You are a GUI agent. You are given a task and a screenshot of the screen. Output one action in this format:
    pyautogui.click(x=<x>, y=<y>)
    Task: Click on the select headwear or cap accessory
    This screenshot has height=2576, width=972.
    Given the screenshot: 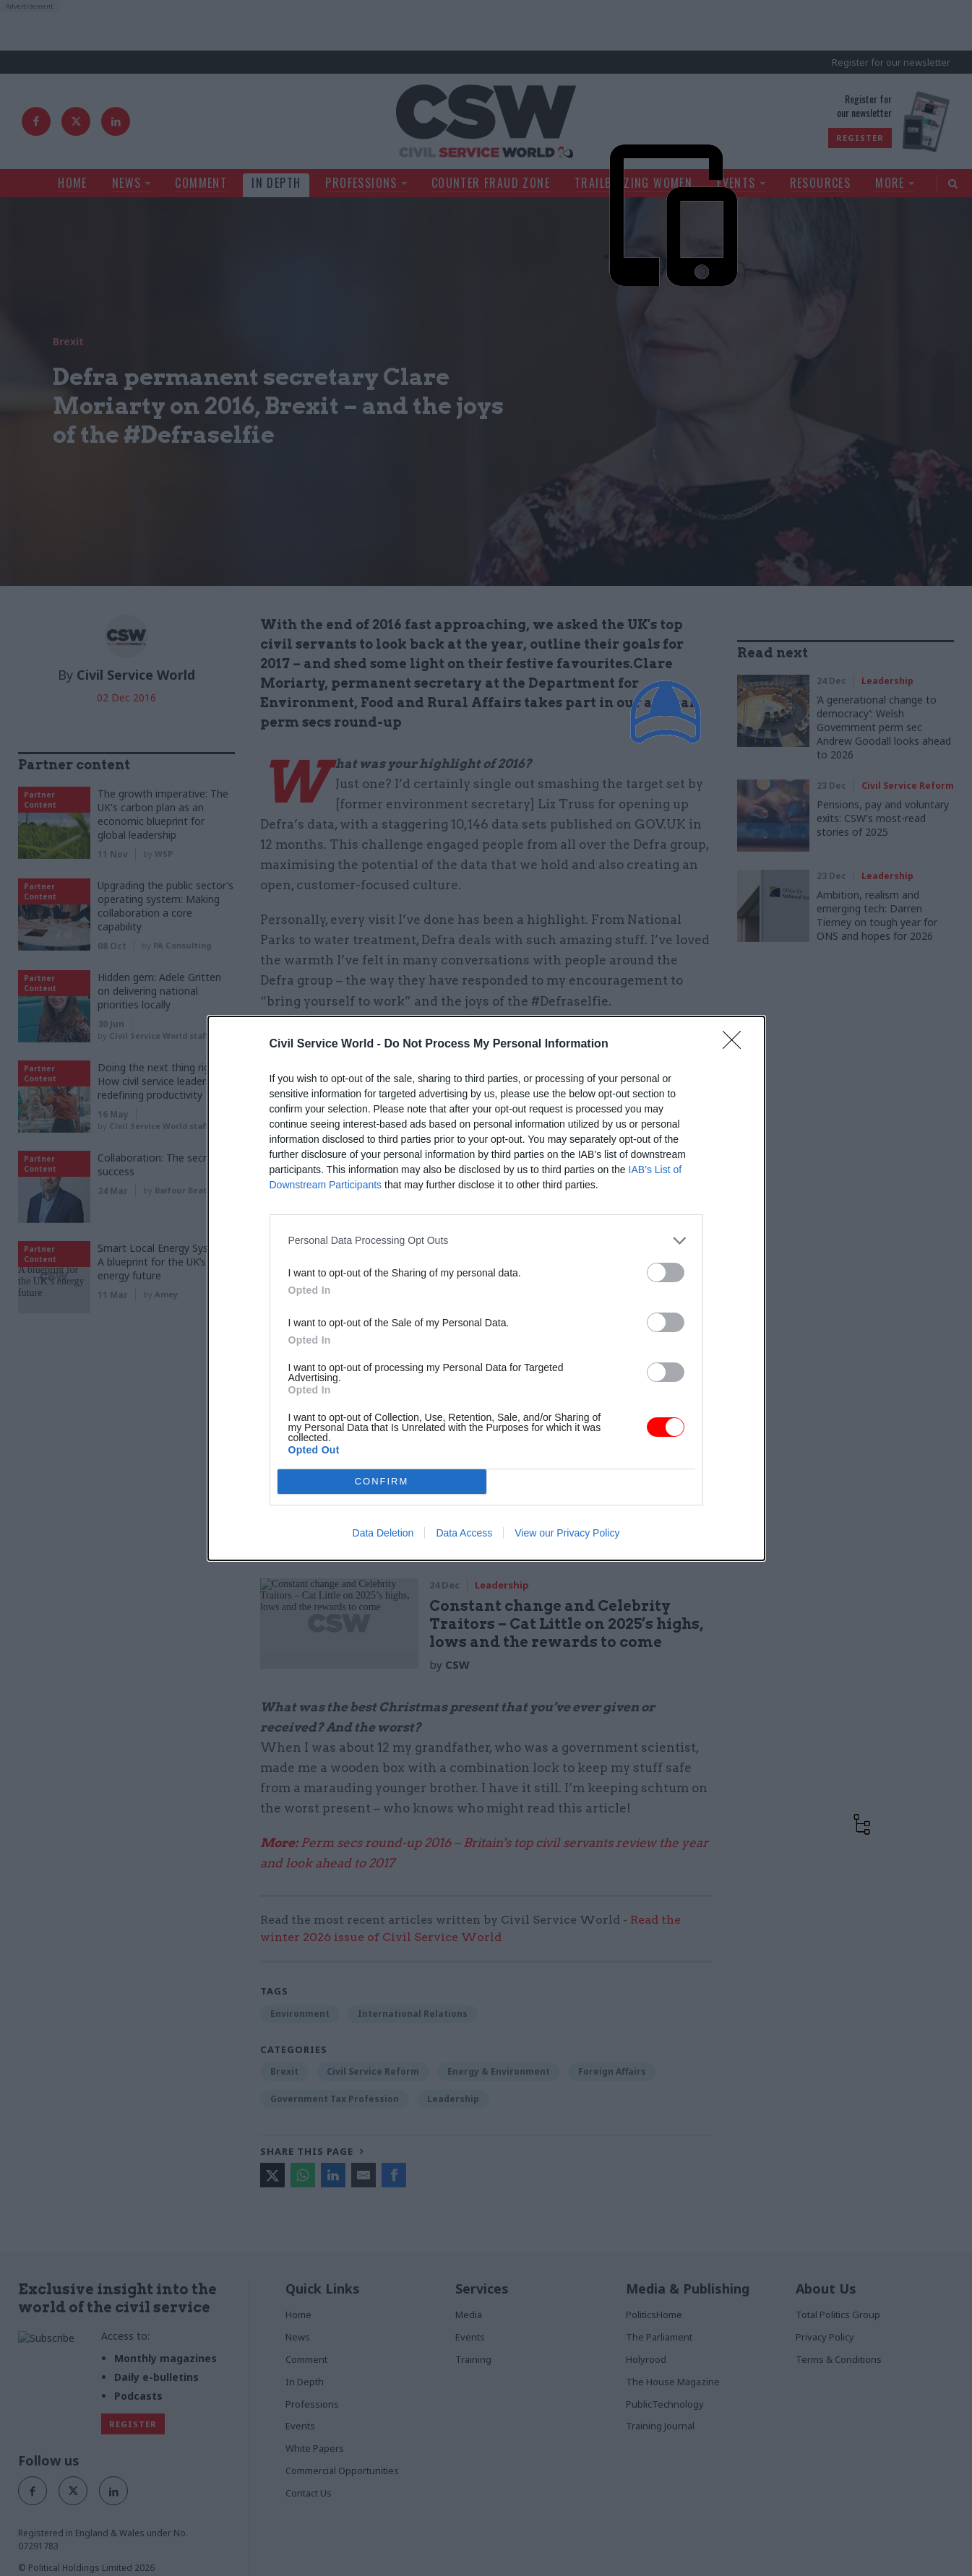 What is the action you would take?
    pyautogui.click(x=666, y=716)
    